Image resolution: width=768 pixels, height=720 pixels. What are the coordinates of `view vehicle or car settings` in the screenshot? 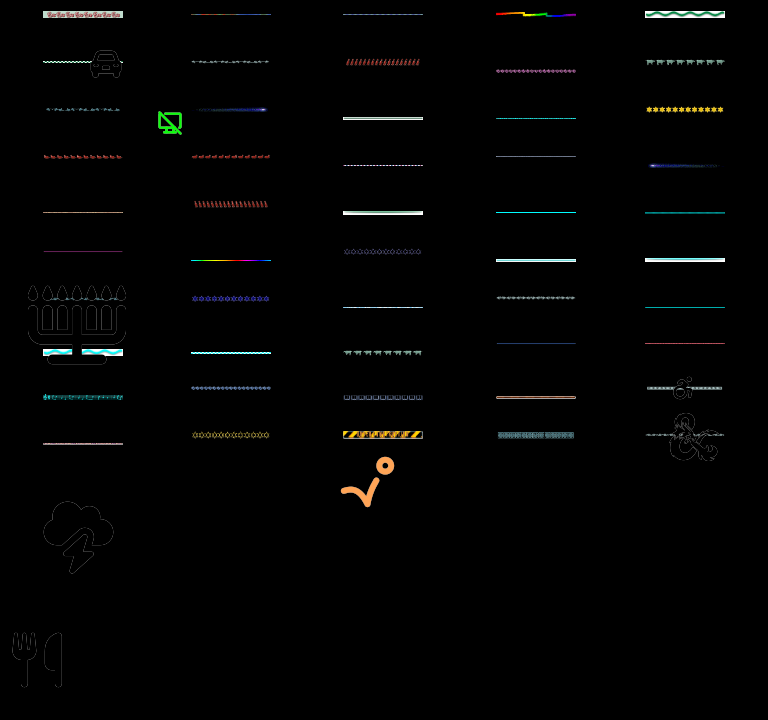 It's located at (106, 64).